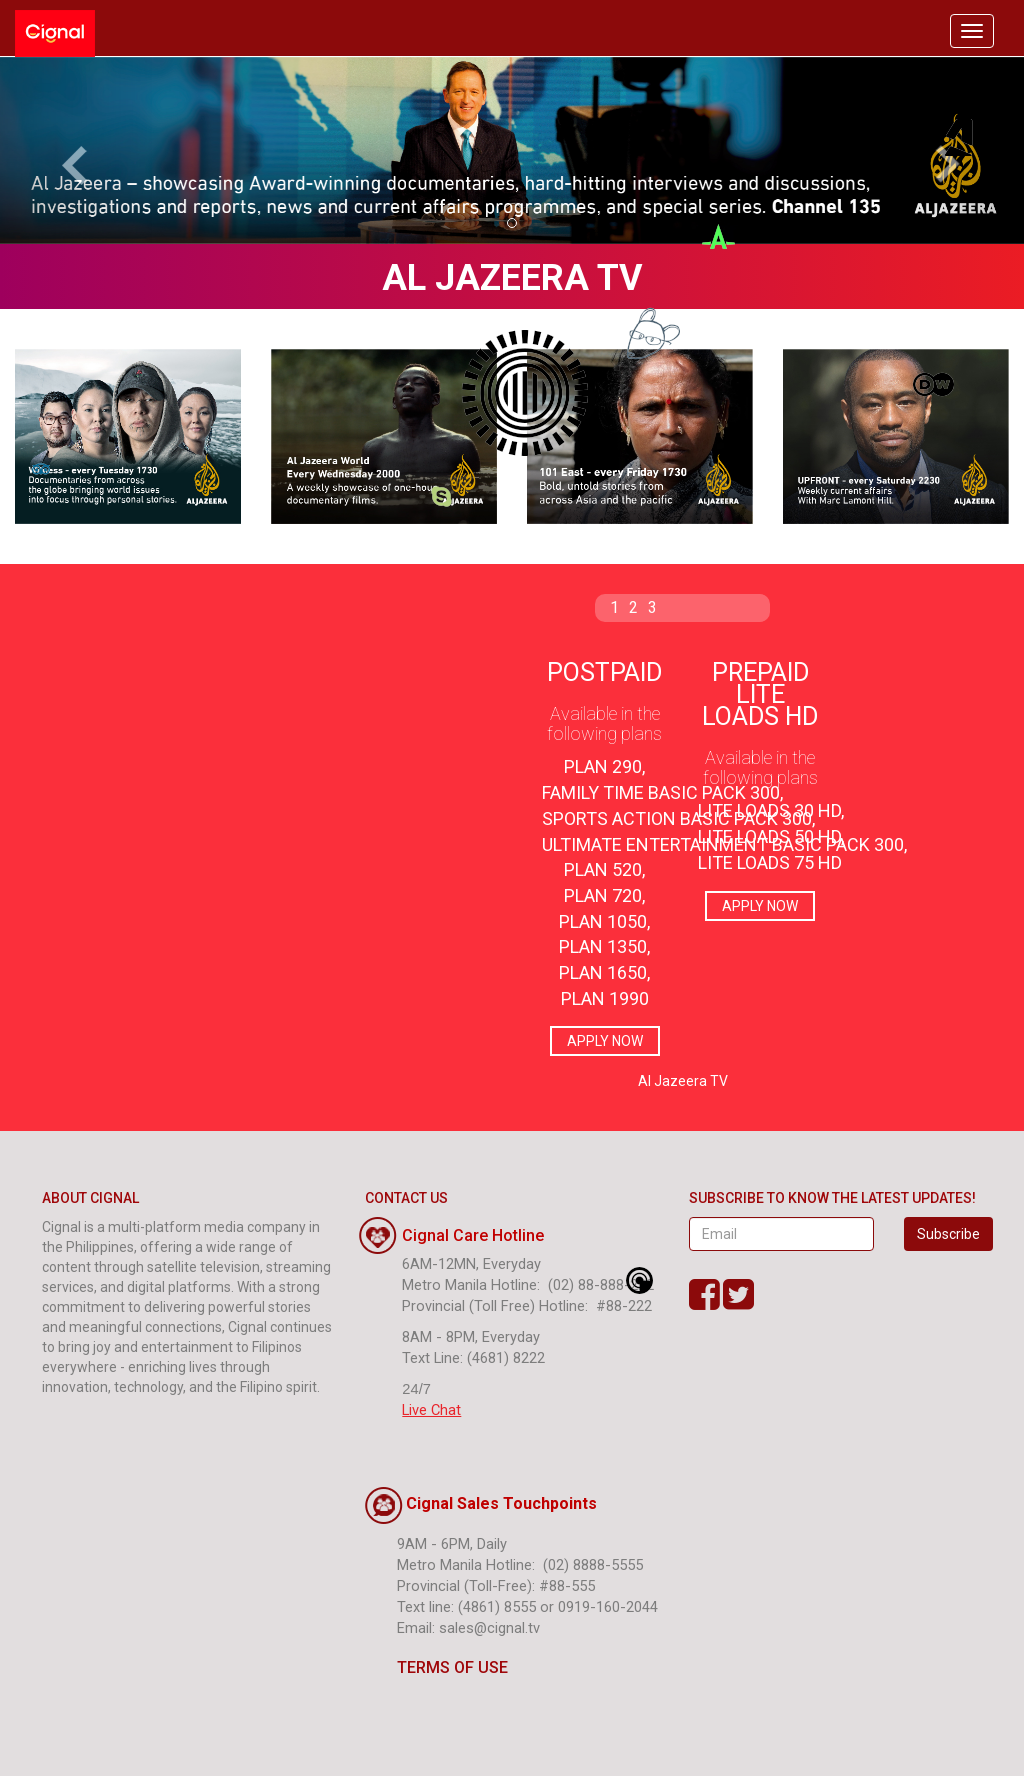  I want to click on open prezi presentation software, so click(525, 393).